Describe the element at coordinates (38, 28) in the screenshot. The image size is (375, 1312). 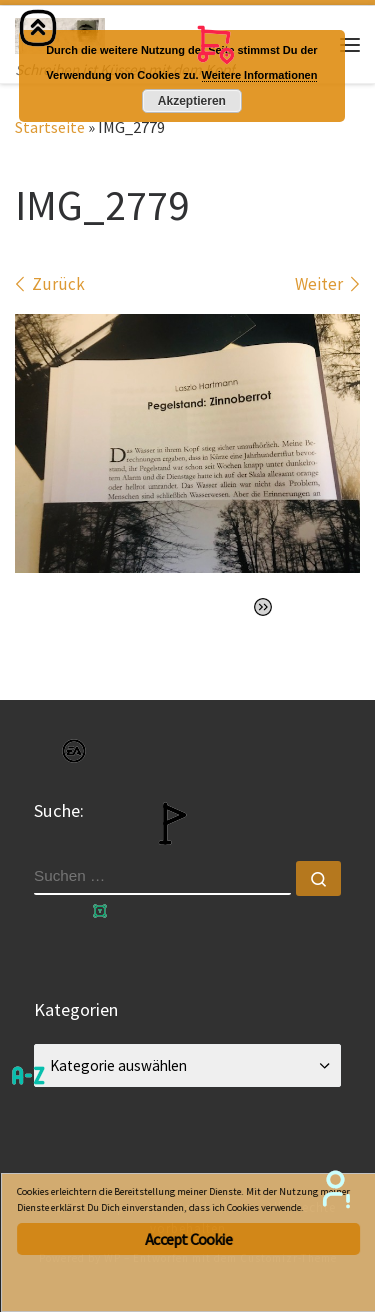
I see `scroll to top of page` at that location.